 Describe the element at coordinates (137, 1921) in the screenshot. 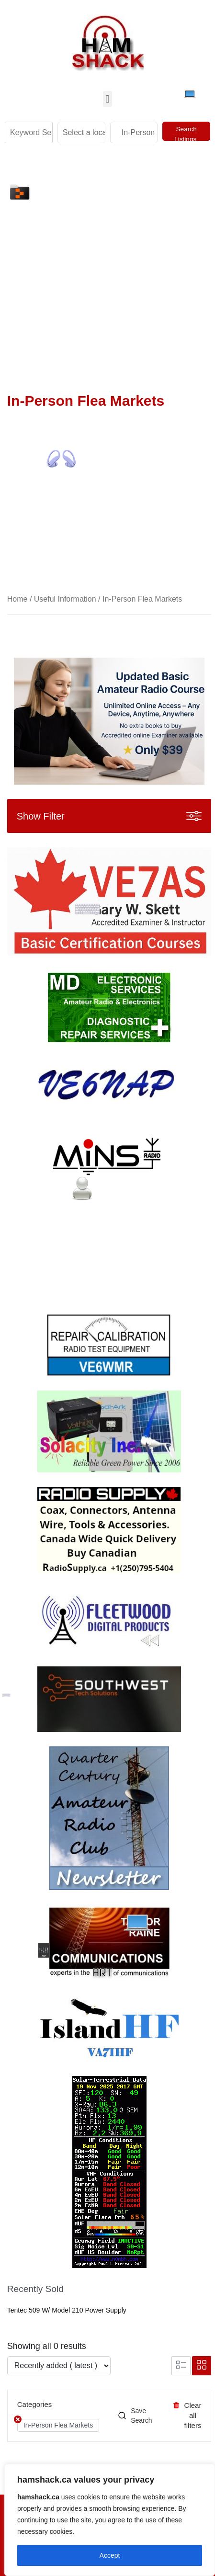

I see `indicates this macbook air in system settings` at that location.